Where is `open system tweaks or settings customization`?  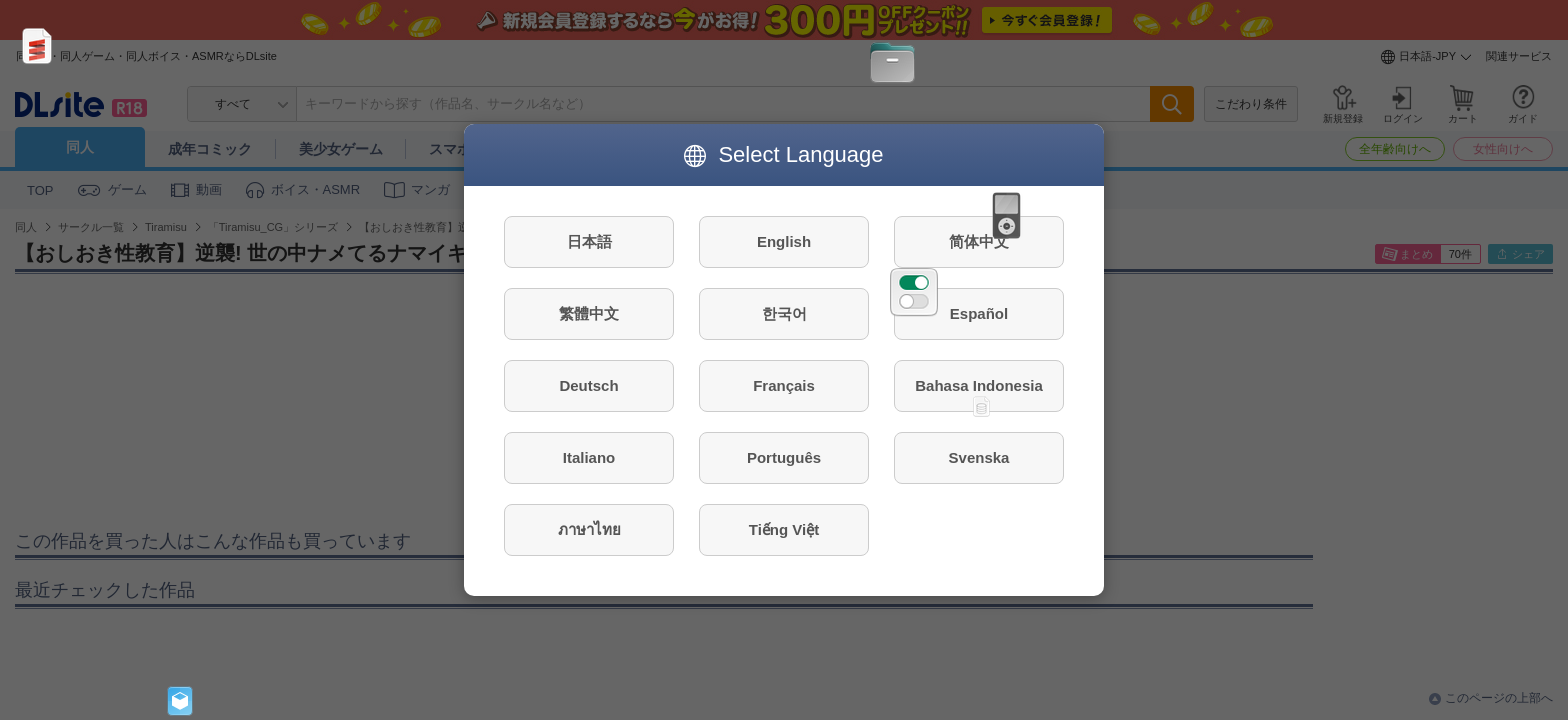 open system tweaks or settings customization is located at coordinates (914, 292).